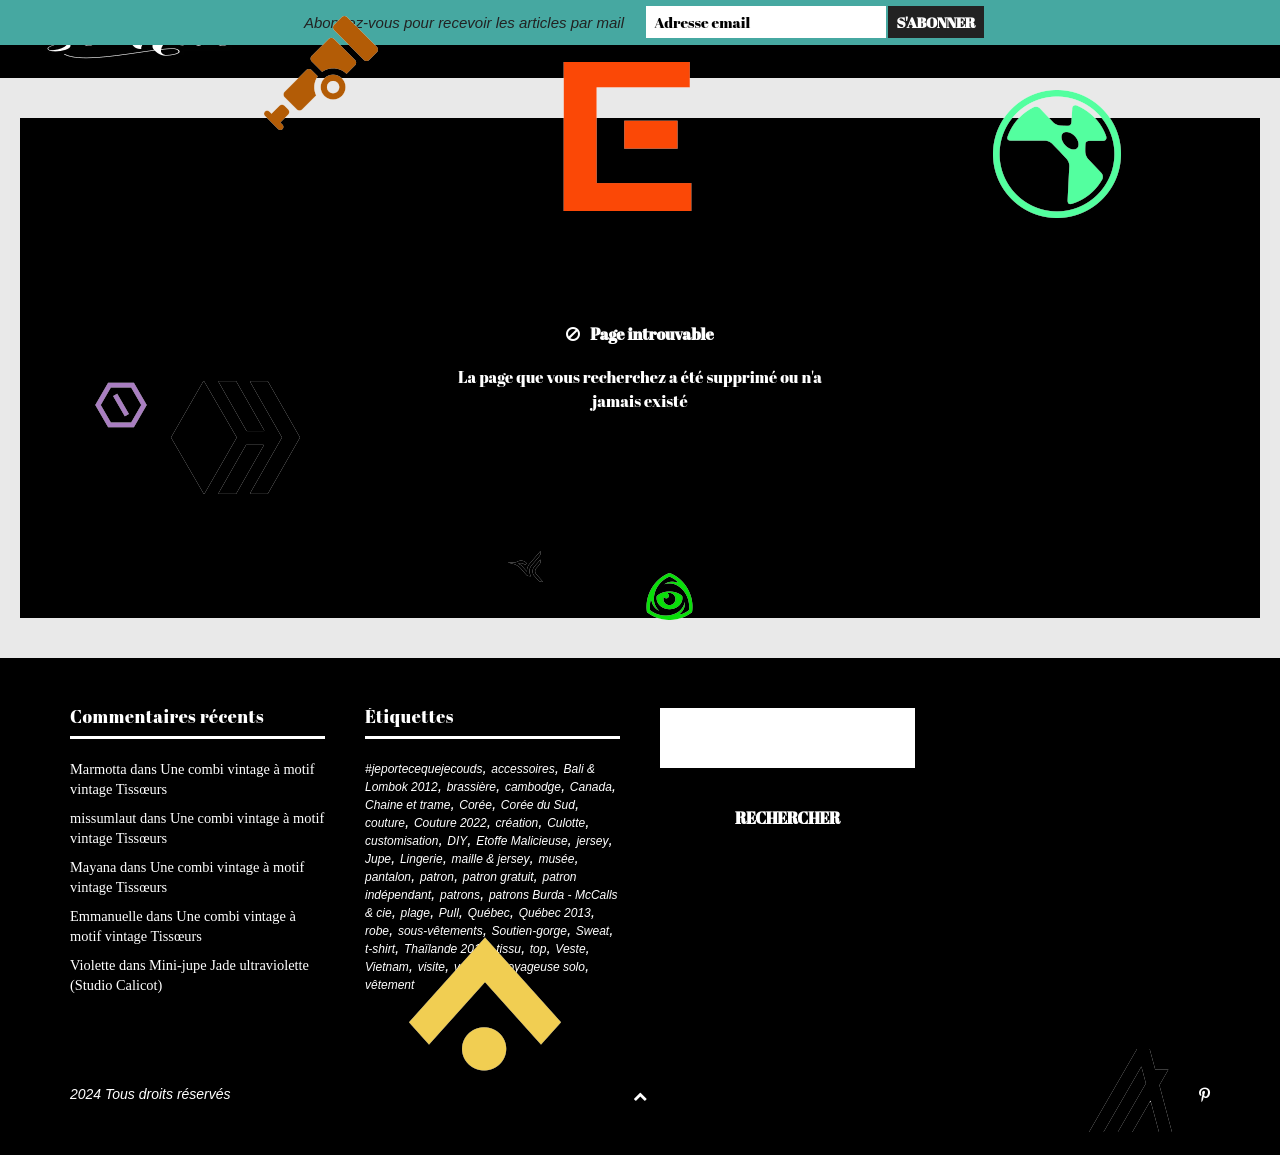 Image resolution: width=1280 pixels, height=1155 pixels. What do you see at coordinates (1057, 154) in the screenshot?
I see `open Nuke compositing software` at bounding box center [1057, 154].